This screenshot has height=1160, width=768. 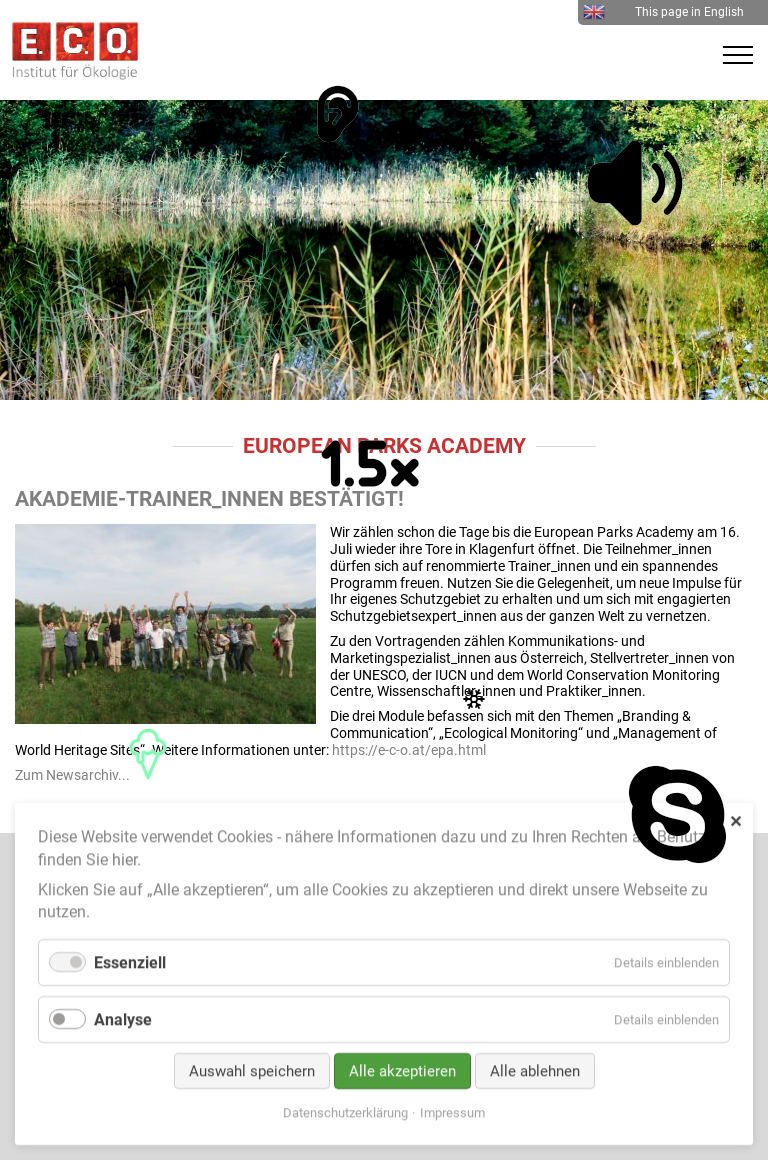 I want to click on open Skype app, so click(x=677, y=814).